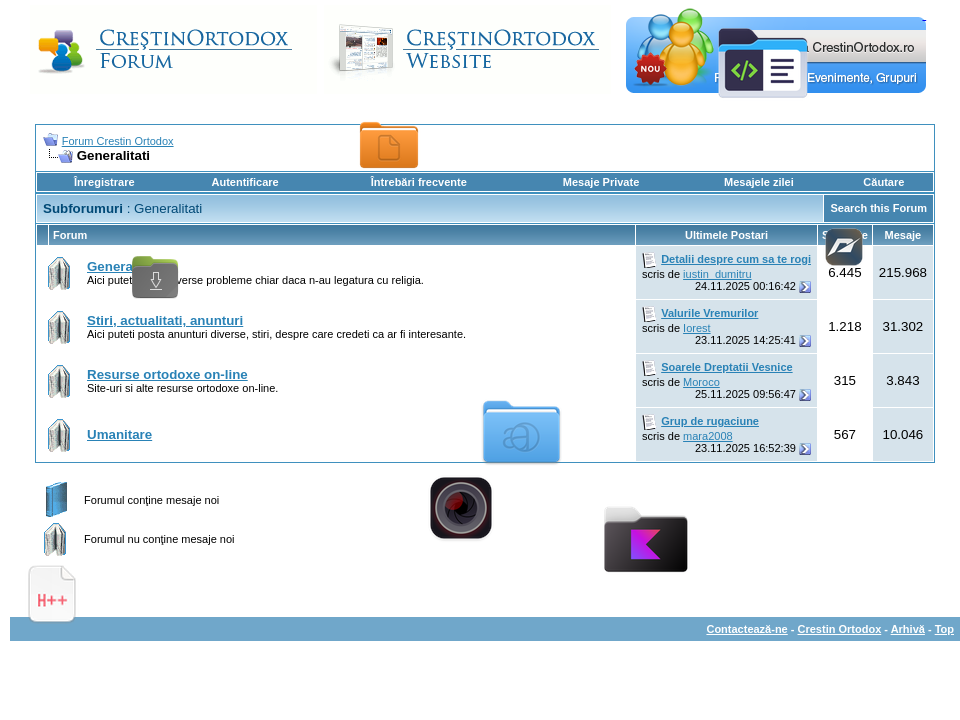 The image size is (960, 720). What do you see at coordinates (844, 247) in the screenshot?
I see `launch need for speed no limits game` at bounding box center [844, 247].